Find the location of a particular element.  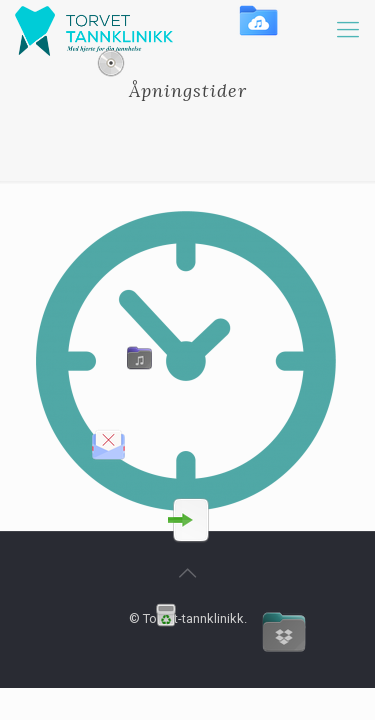

open folder containing downloaded youtube audio files is located at coordinates (258, 21).